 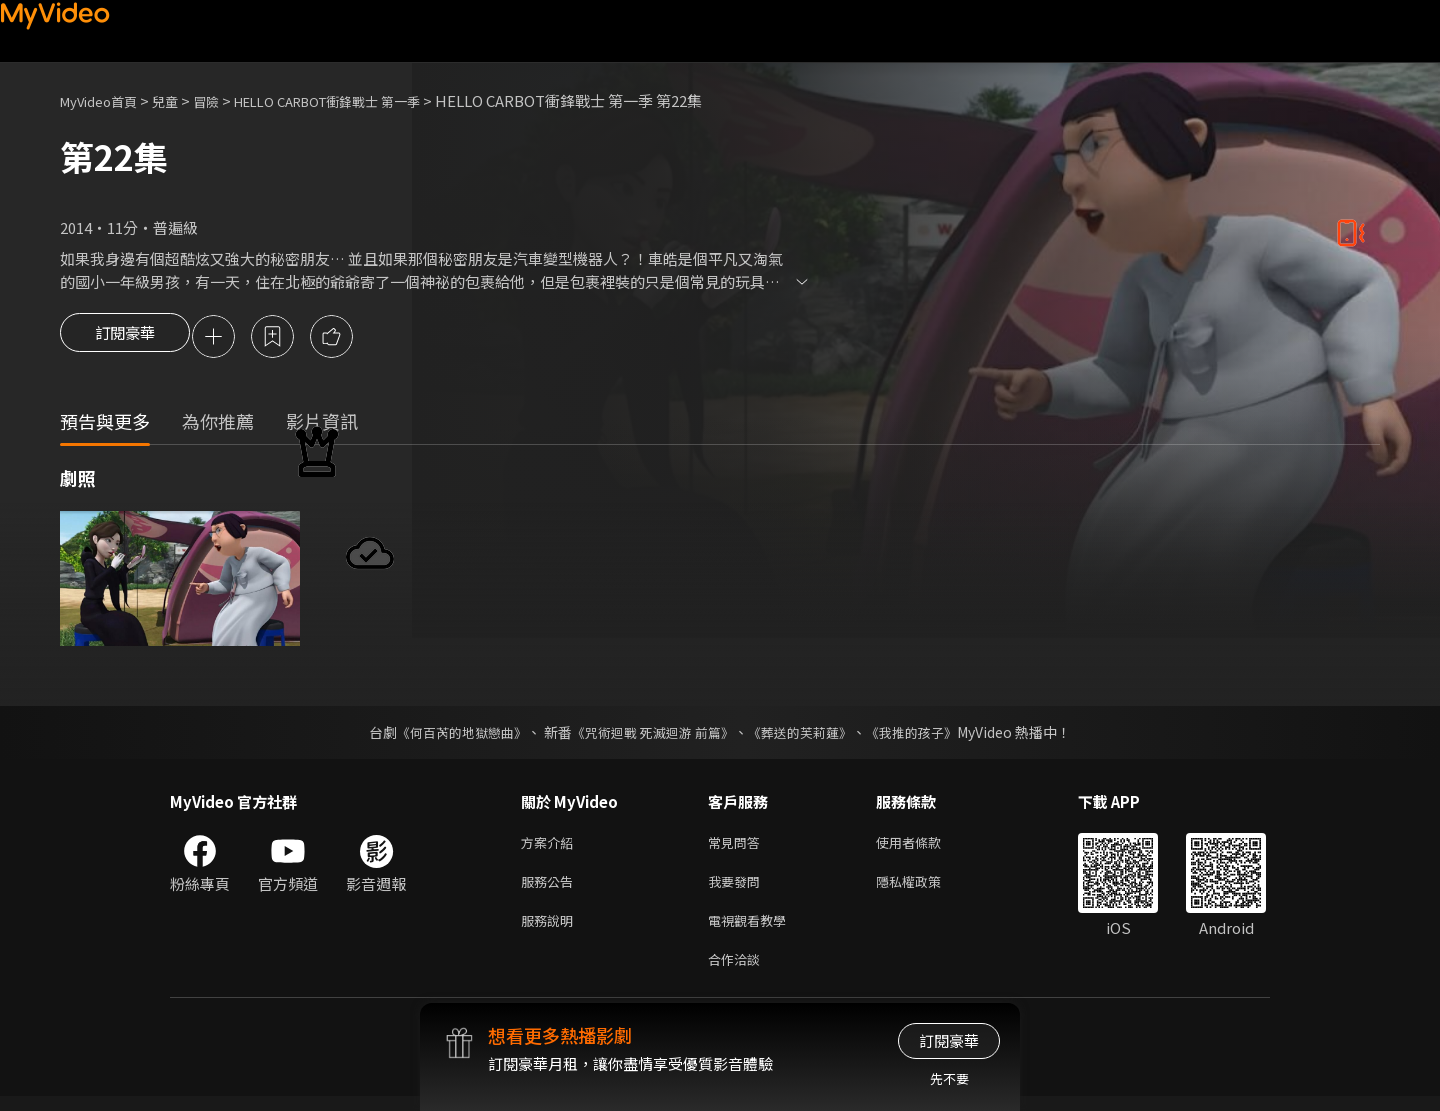 What do you see at coordinates (370, 553) in the screenshot?
I see `file successfully uploaded to cloud storage` at bounding box center [370, 553].